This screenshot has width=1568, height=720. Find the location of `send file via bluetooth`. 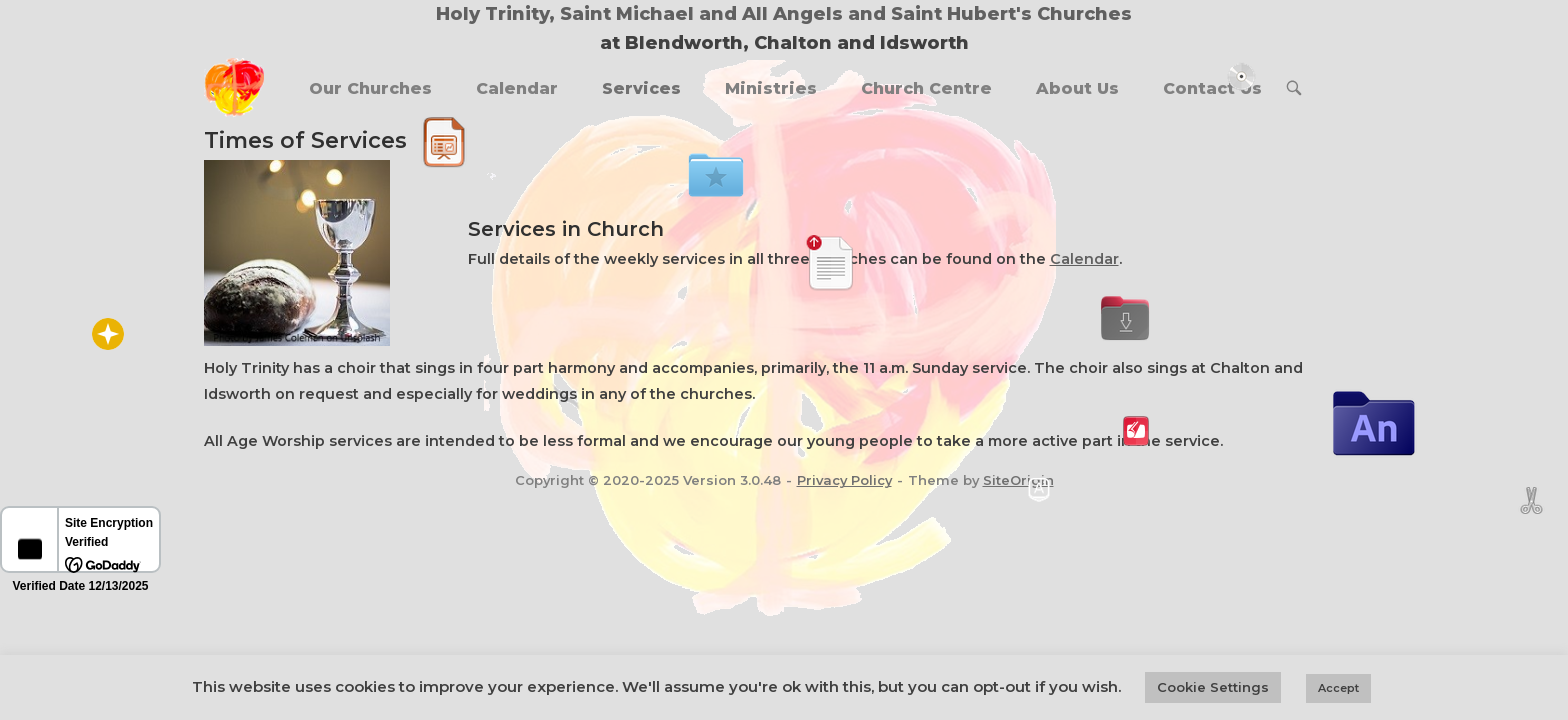

send file via bluetooth is located at coordinates (831, 263).